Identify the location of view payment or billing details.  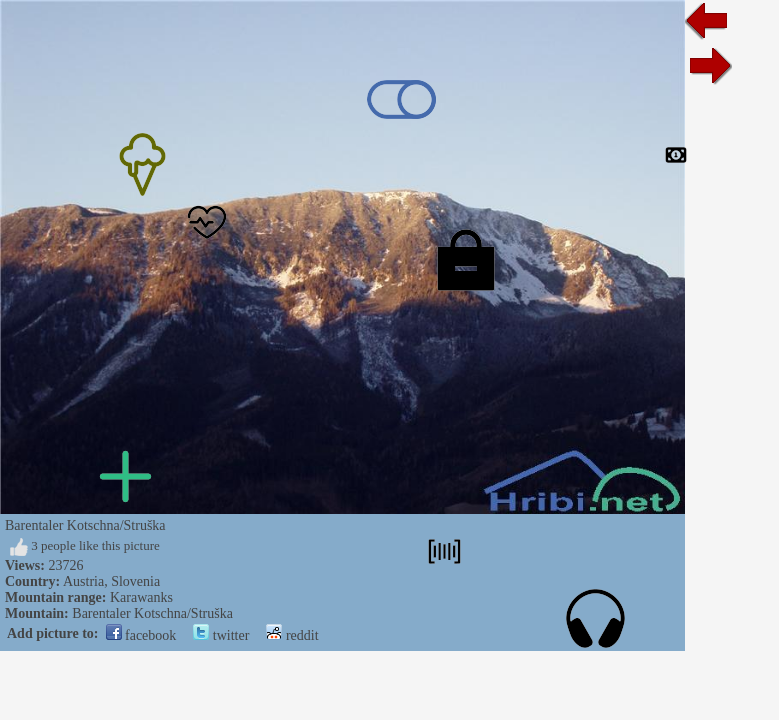
(676, 155).